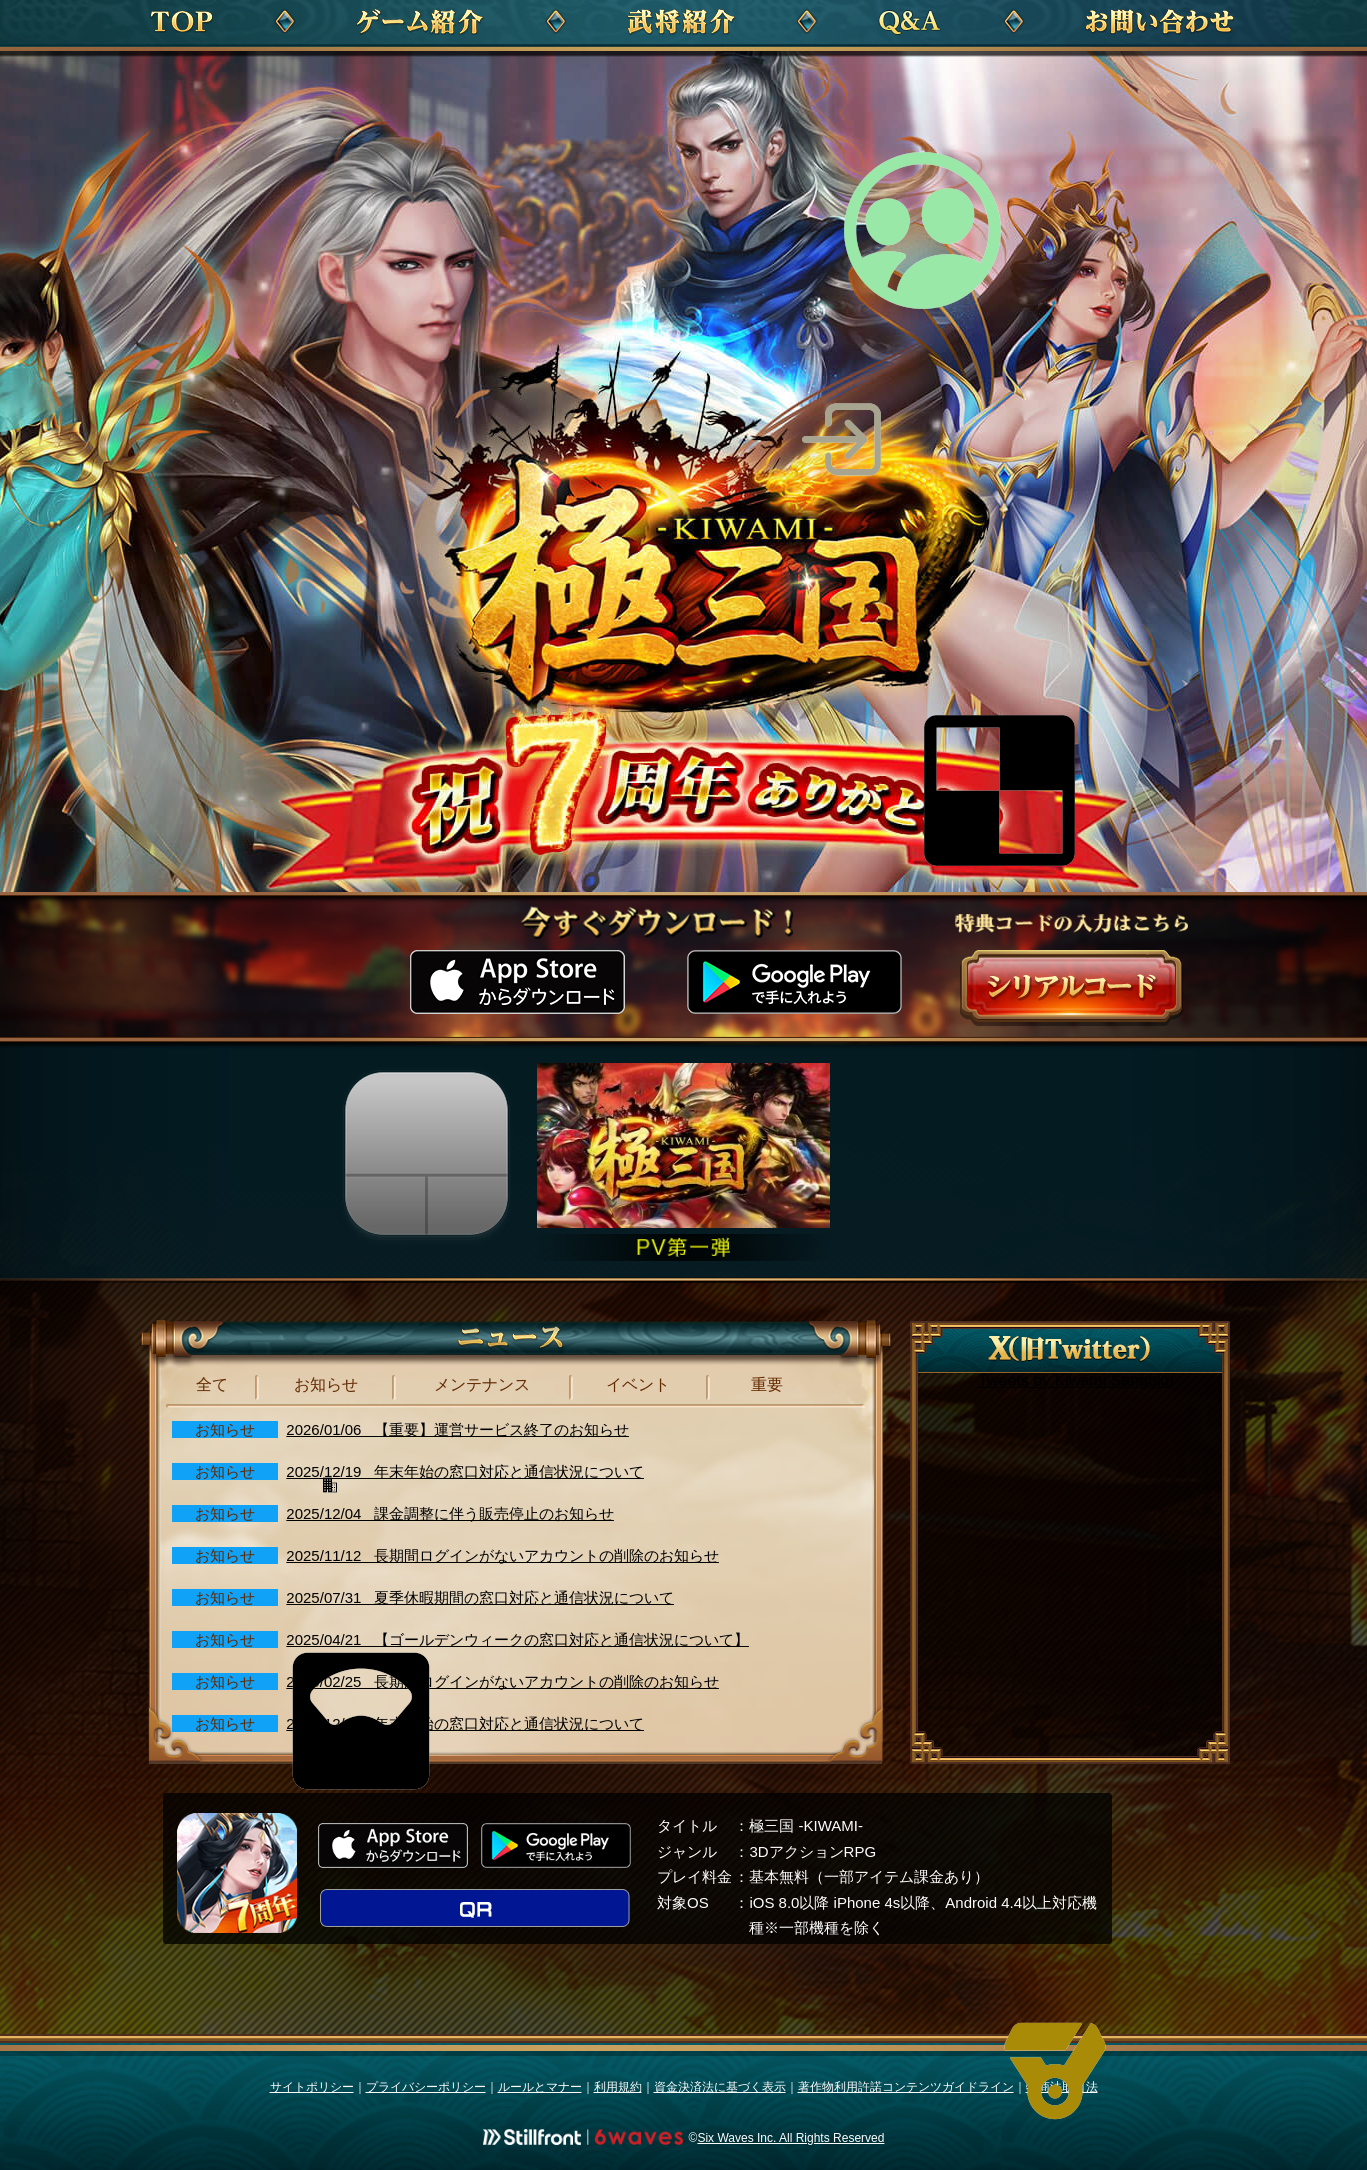 The height and width of the screenshot is (2170, 1367). Describe the element at coordinates (922, 230) in the screenshot. I see `view group or team members` at that location.